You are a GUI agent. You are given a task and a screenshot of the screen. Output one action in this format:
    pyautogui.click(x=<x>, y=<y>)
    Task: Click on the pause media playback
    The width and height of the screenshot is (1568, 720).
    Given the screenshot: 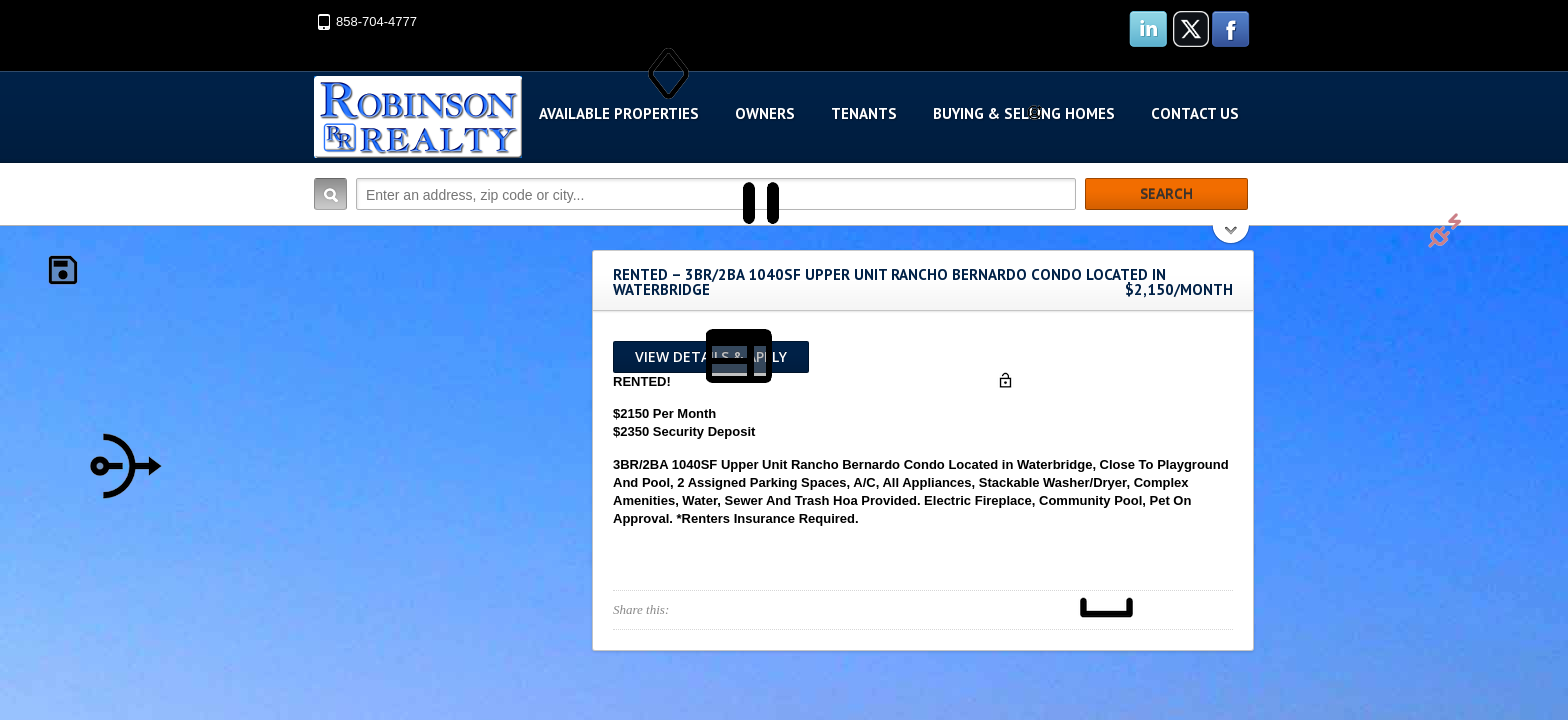 What is the action you would take?
    pyautogui.click(x=761, y=203)
    